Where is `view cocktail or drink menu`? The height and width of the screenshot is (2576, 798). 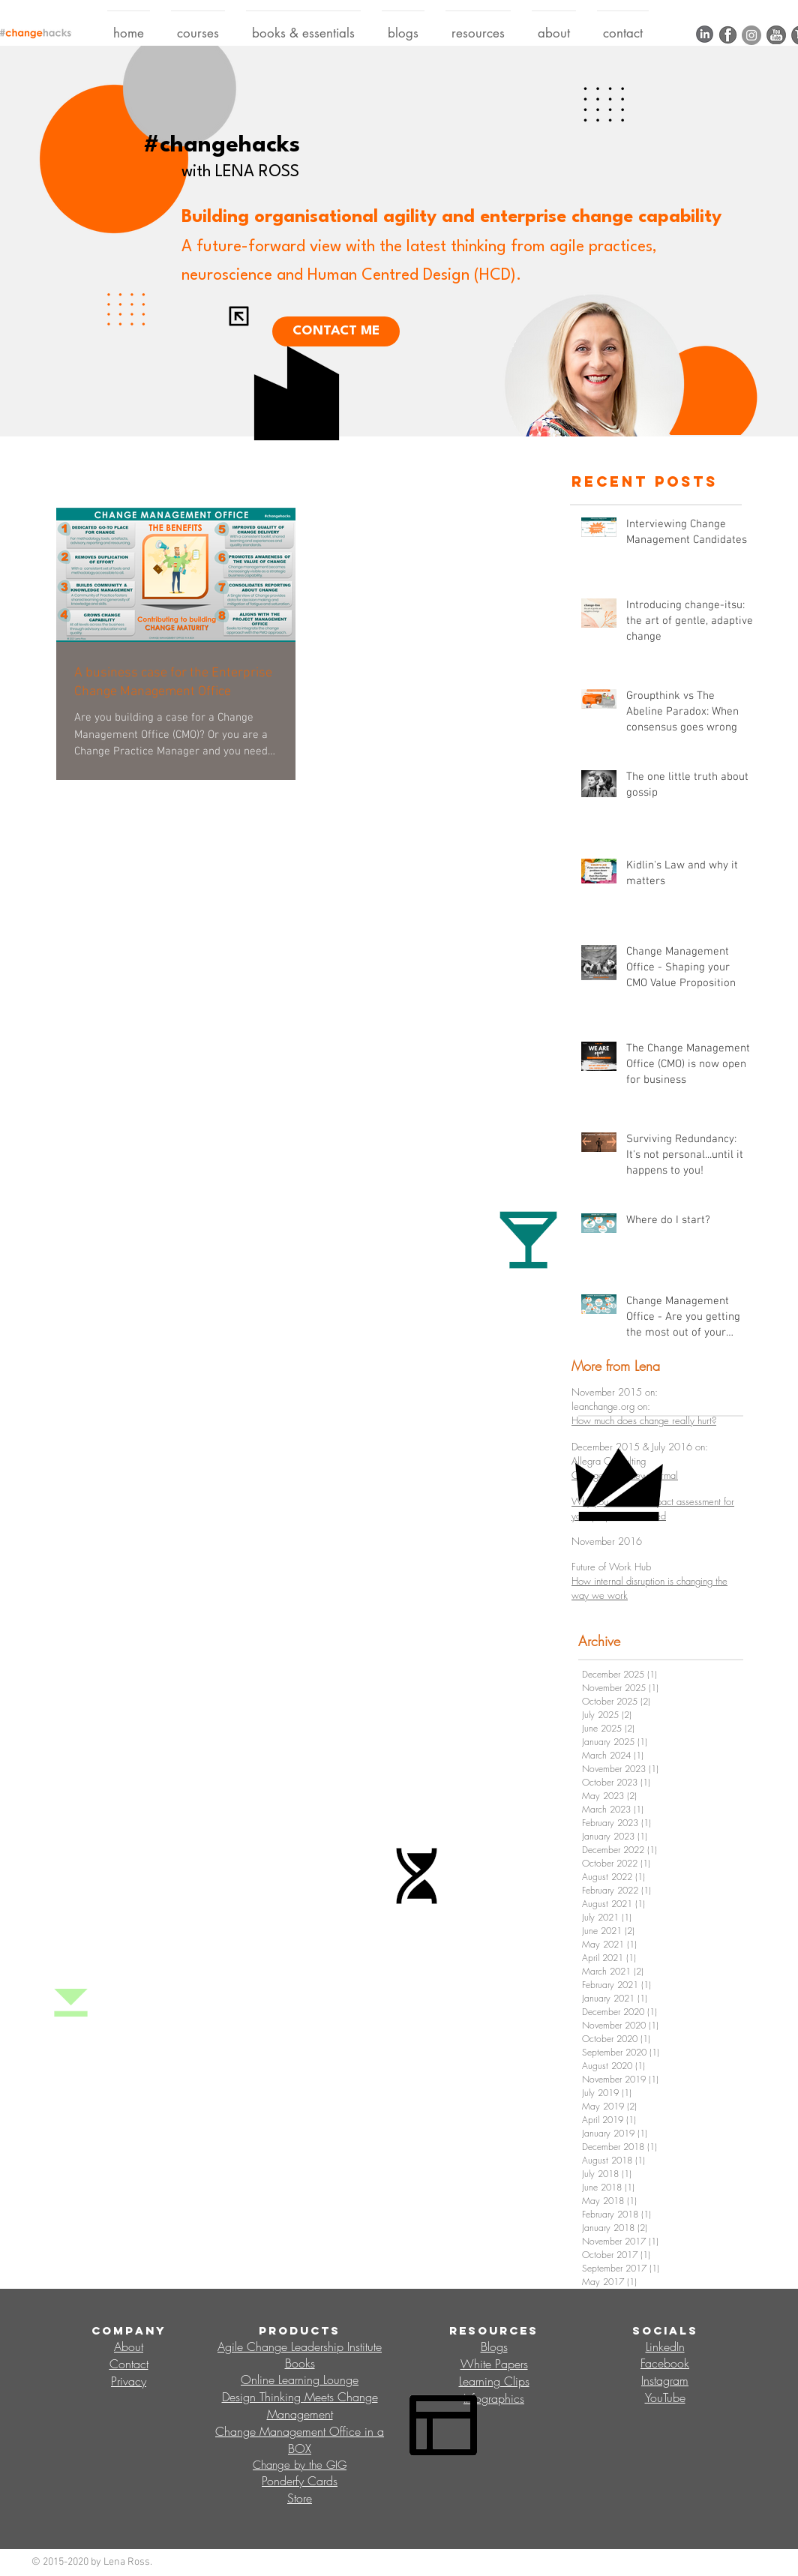
view cocktail or drink menu is located at coordinates (528, 1240).